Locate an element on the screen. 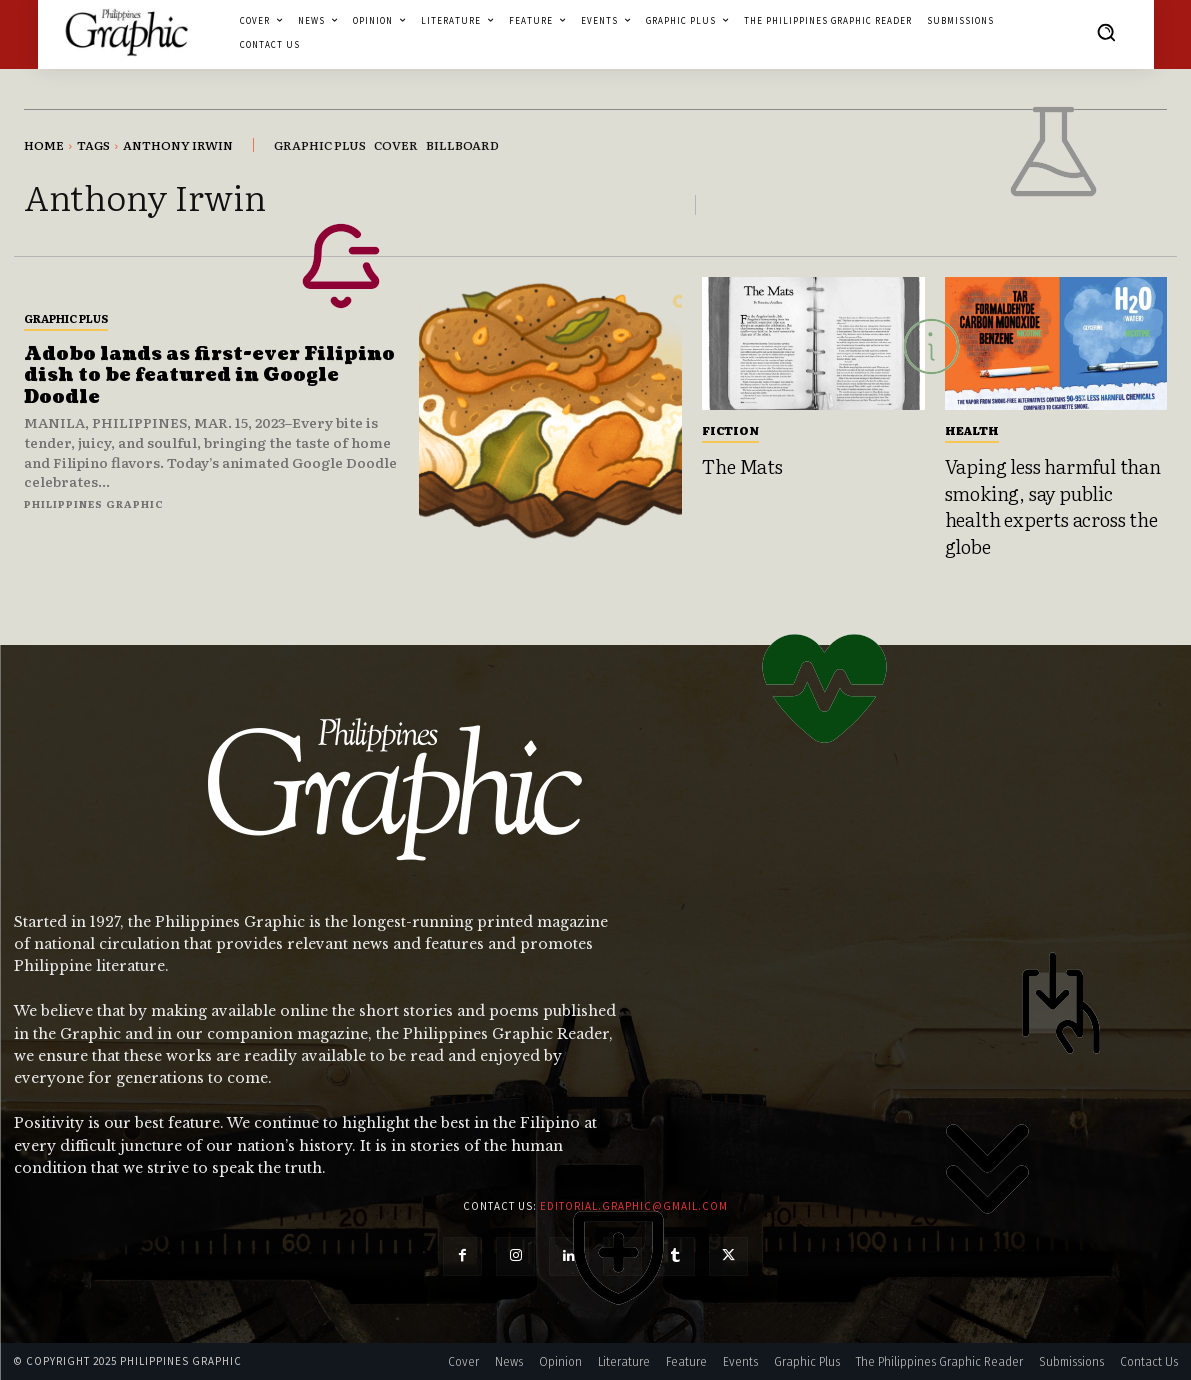 The width and height of the screenshot is (1191, 1380). add new security protection is located at coordinates (618, 1252).